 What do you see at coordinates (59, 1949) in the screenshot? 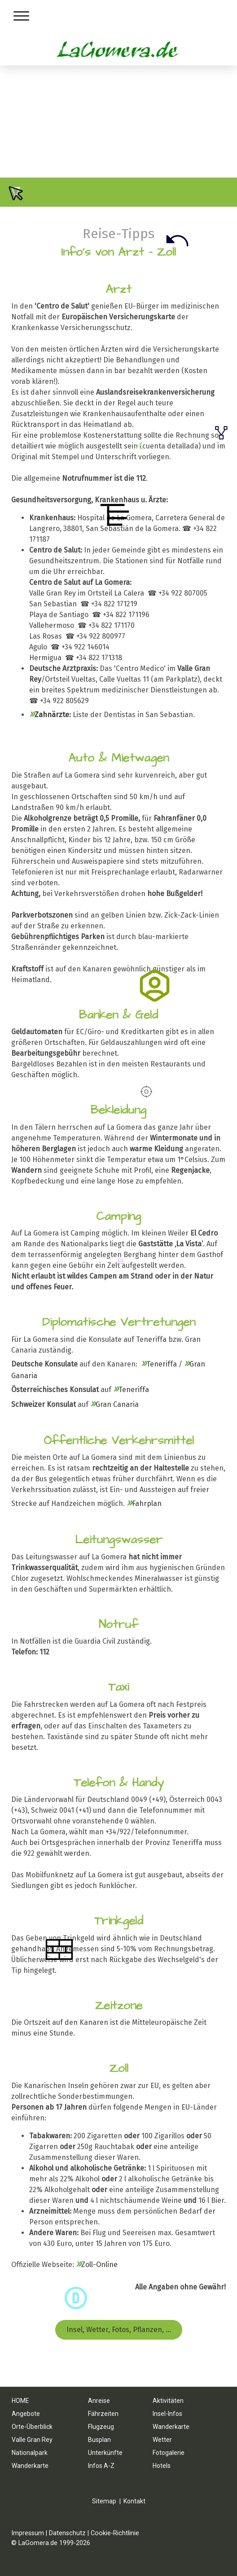
I see `access firewall or security settings` at bounding box center [59, 1949].